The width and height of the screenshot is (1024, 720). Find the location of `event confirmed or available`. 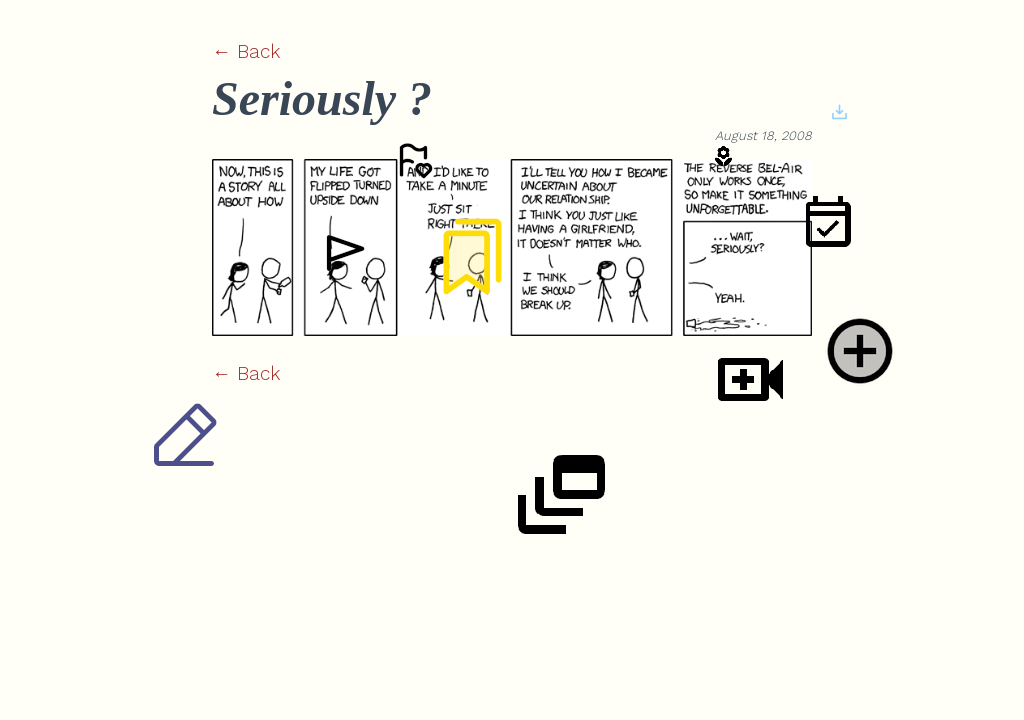

event confirmed or available is located at coordinates (828, 224).